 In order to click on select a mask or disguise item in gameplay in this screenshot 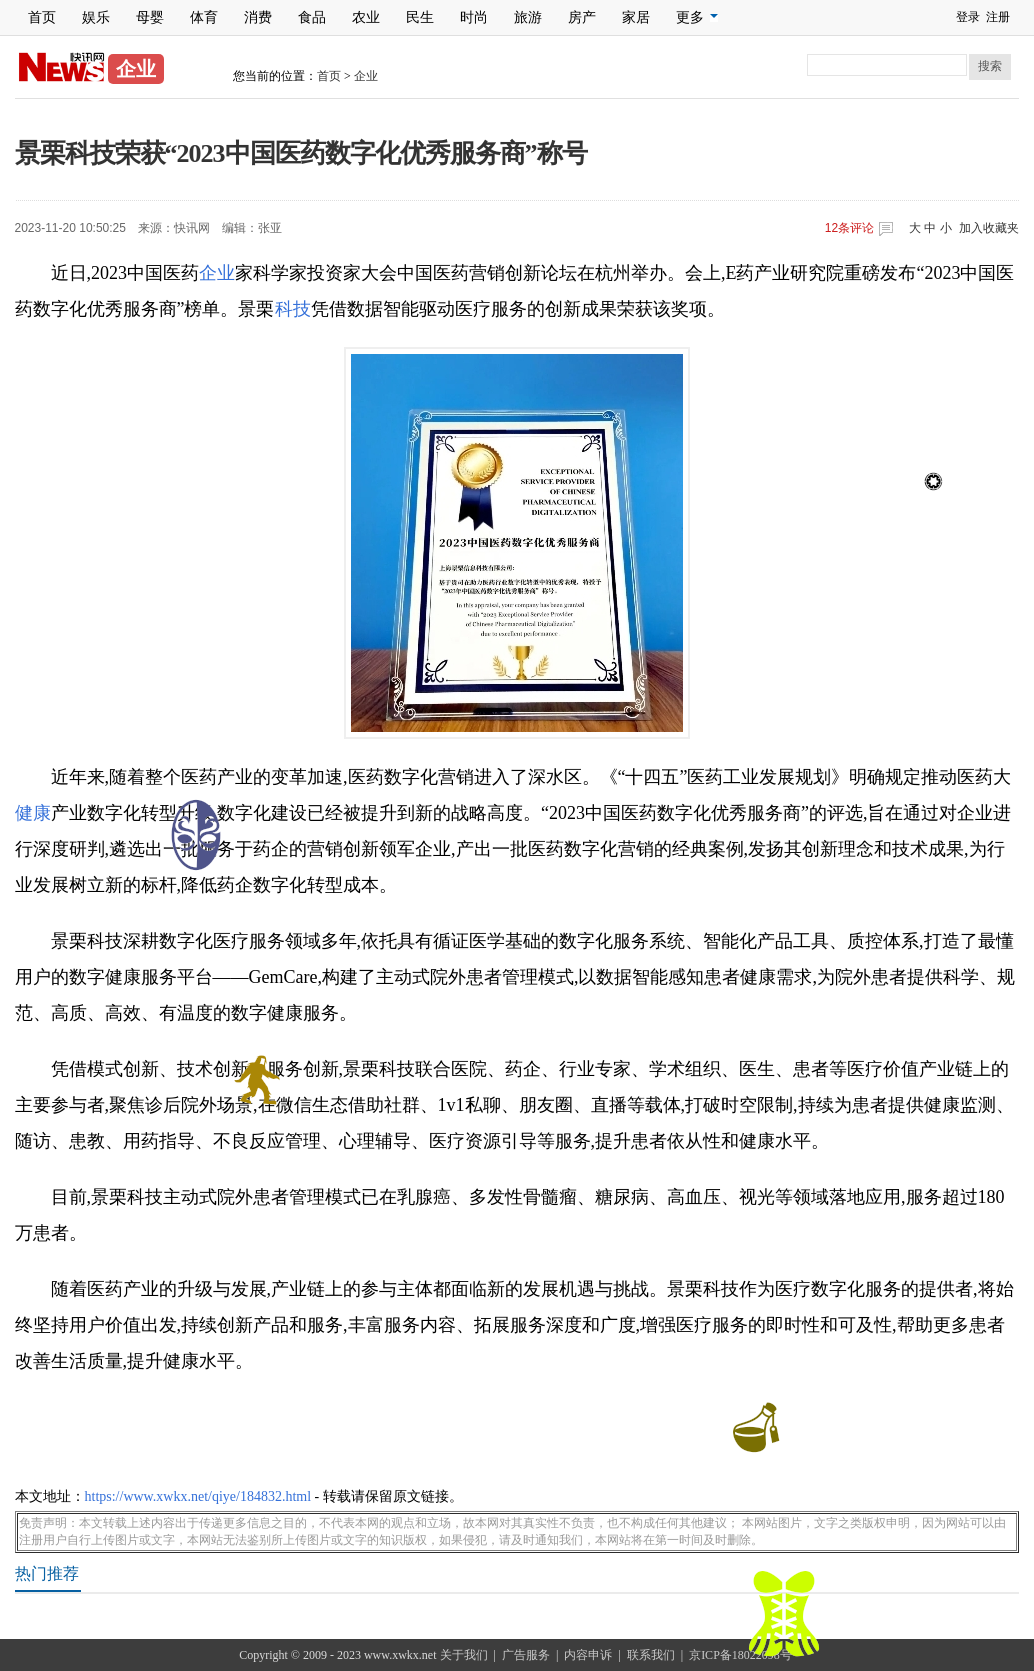, I will do `click(196, 835)`.